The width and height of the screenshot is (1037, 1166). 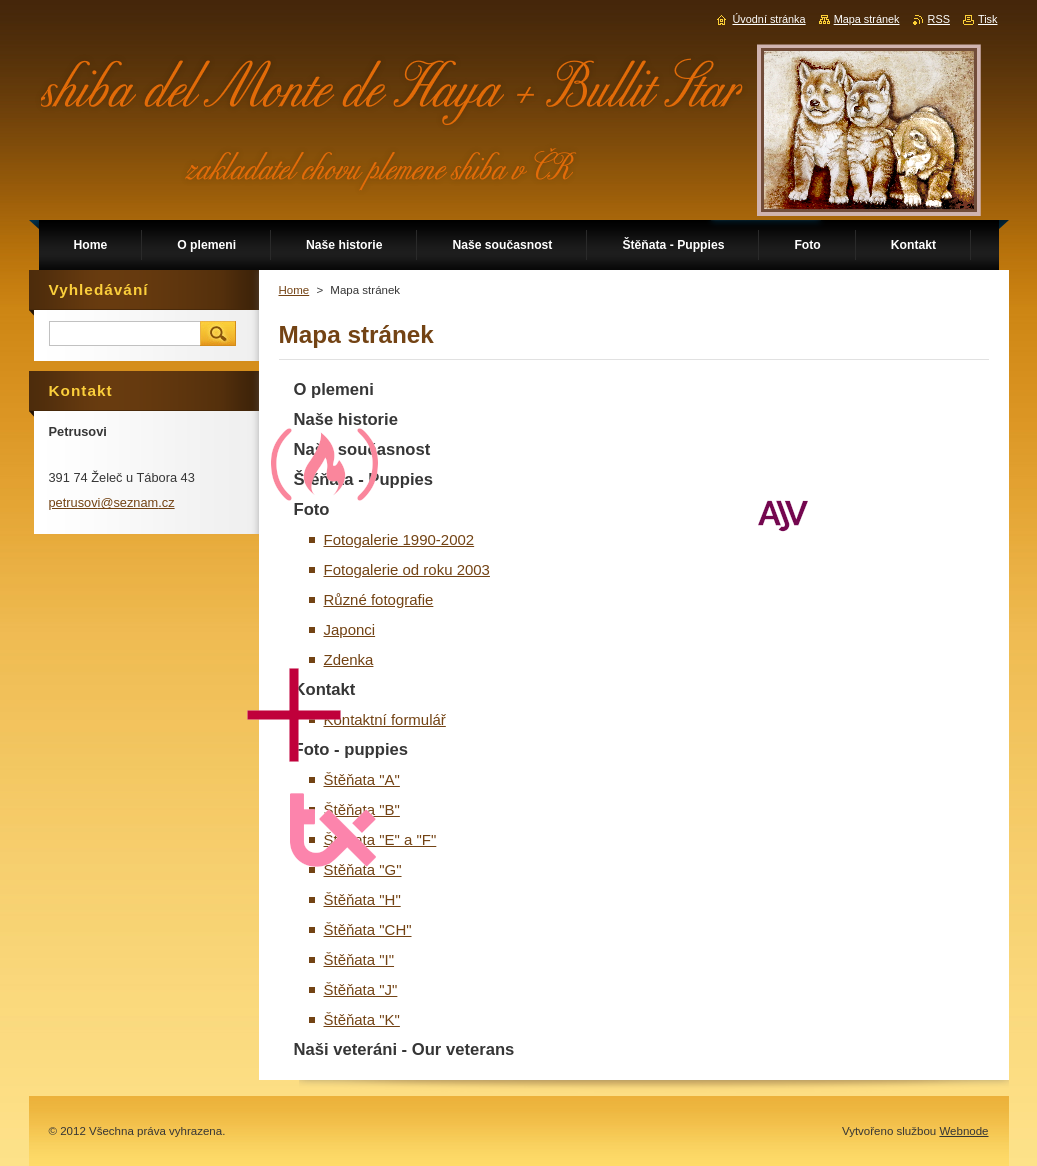 I want to click on transifex localization platform logo, so click(x=333, y=830).